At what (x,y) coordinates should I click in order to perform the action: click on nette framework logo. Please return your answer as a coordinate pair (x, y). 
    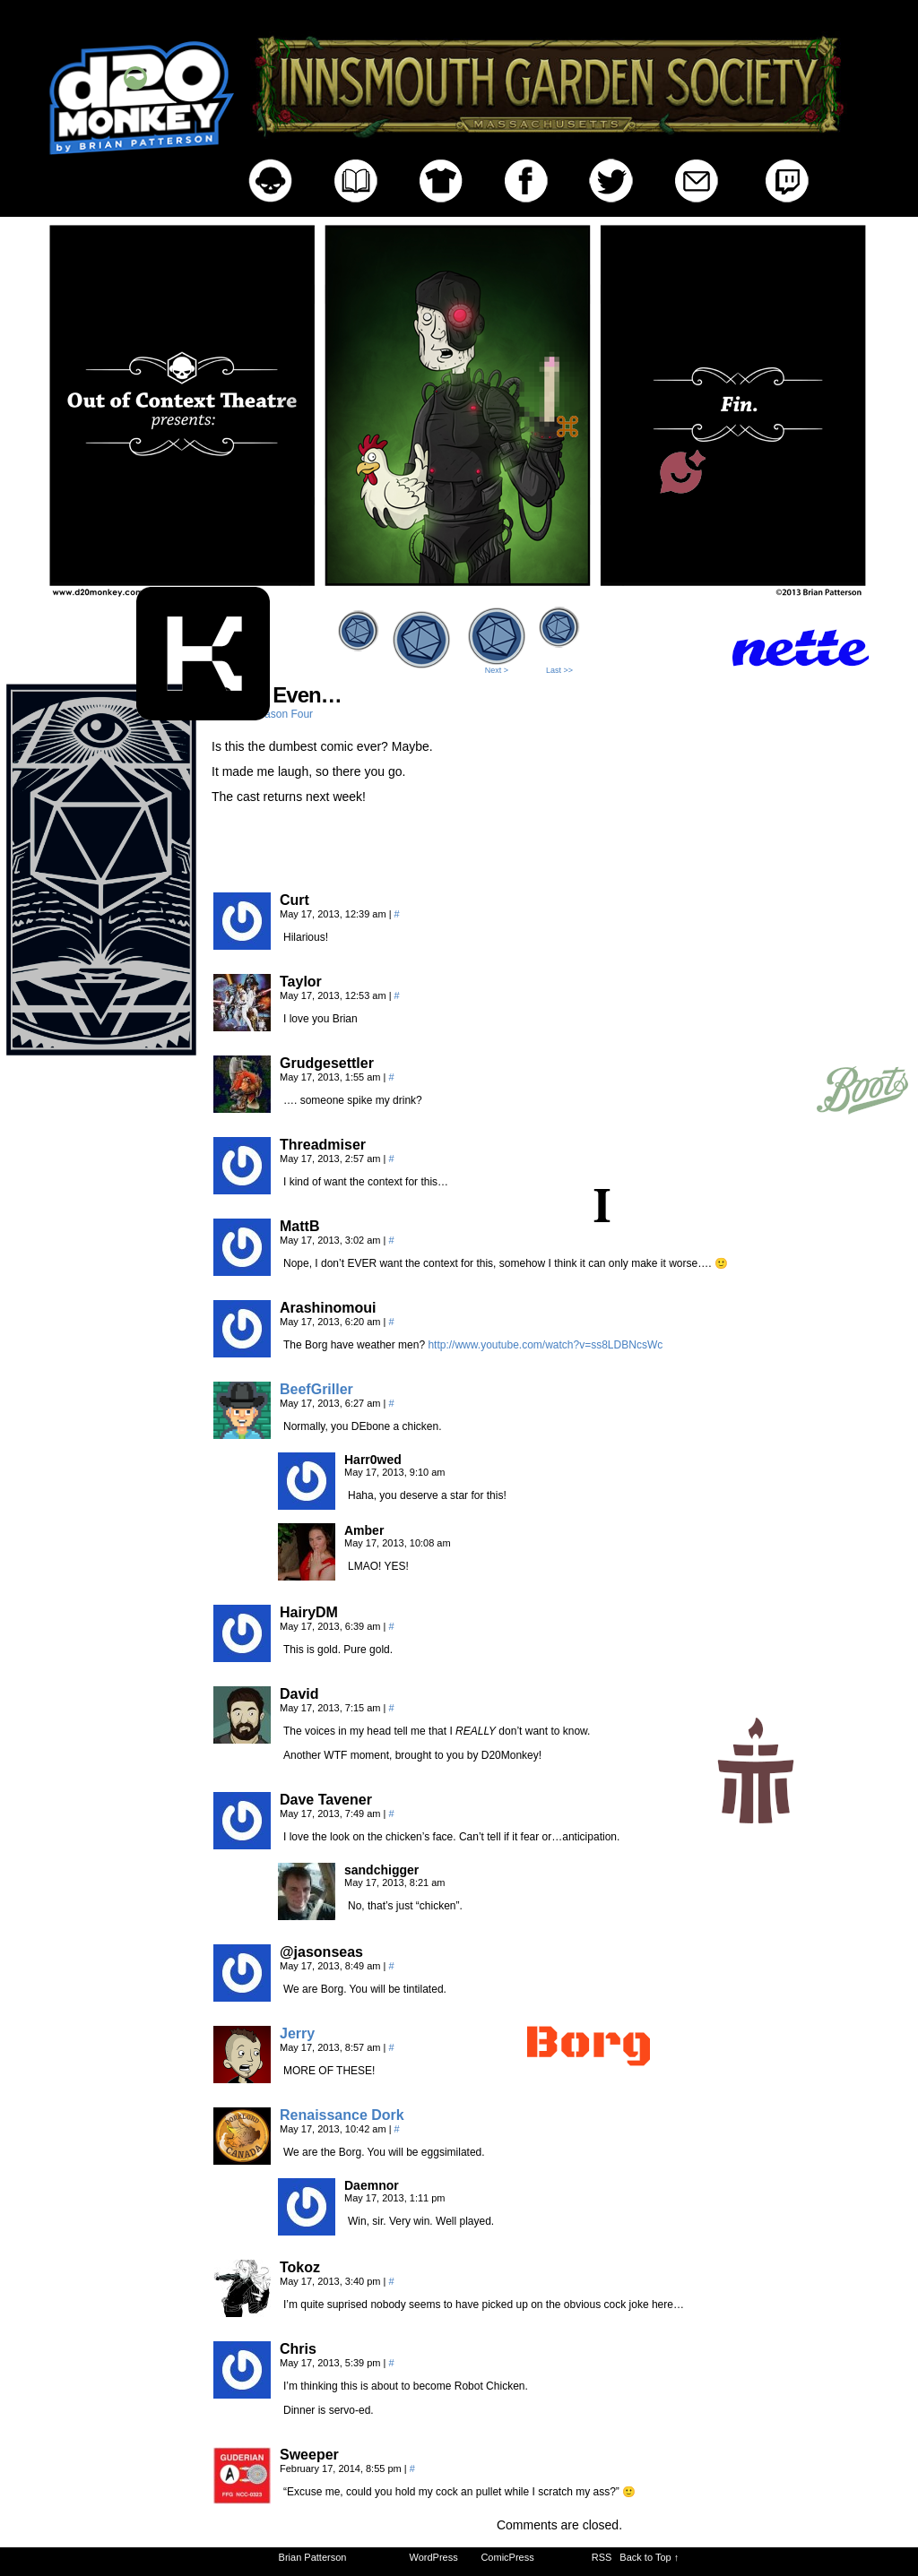
    Looking at the image, I should click on (801, 648).